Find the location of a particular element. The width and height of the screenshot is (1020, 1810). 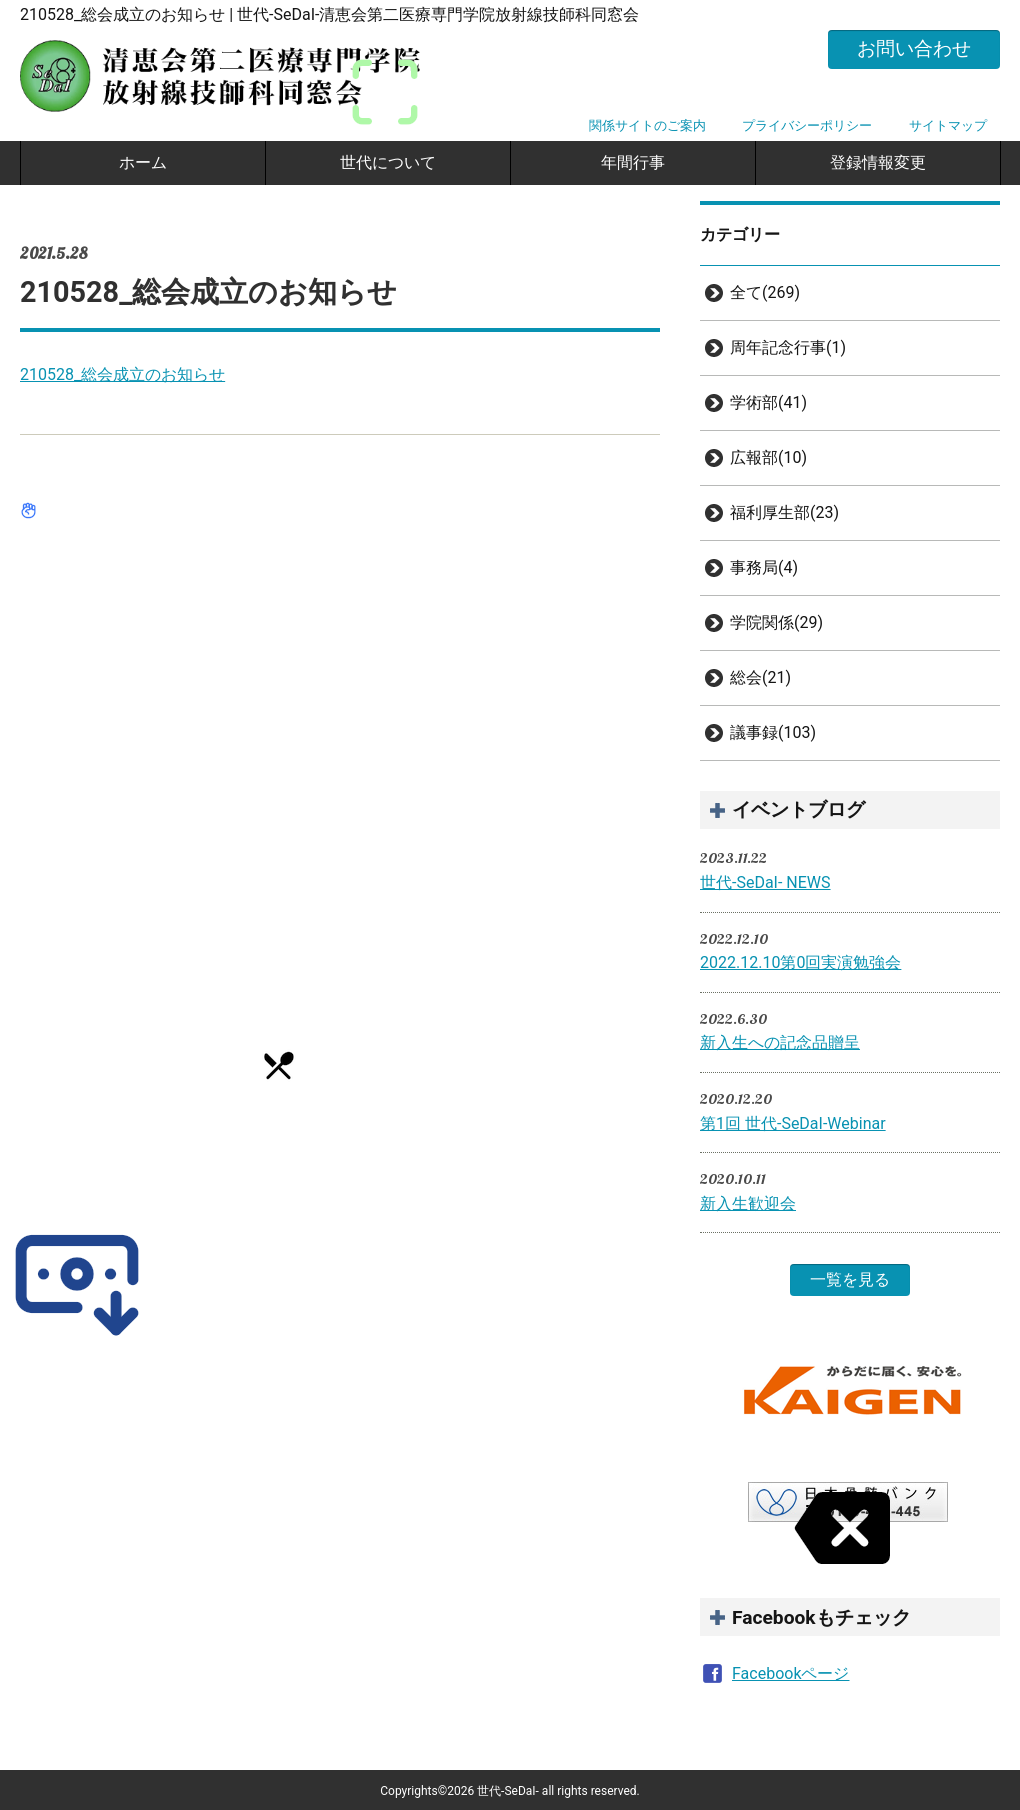

receive a payment or deposit is located at coordinates (77, 1274).